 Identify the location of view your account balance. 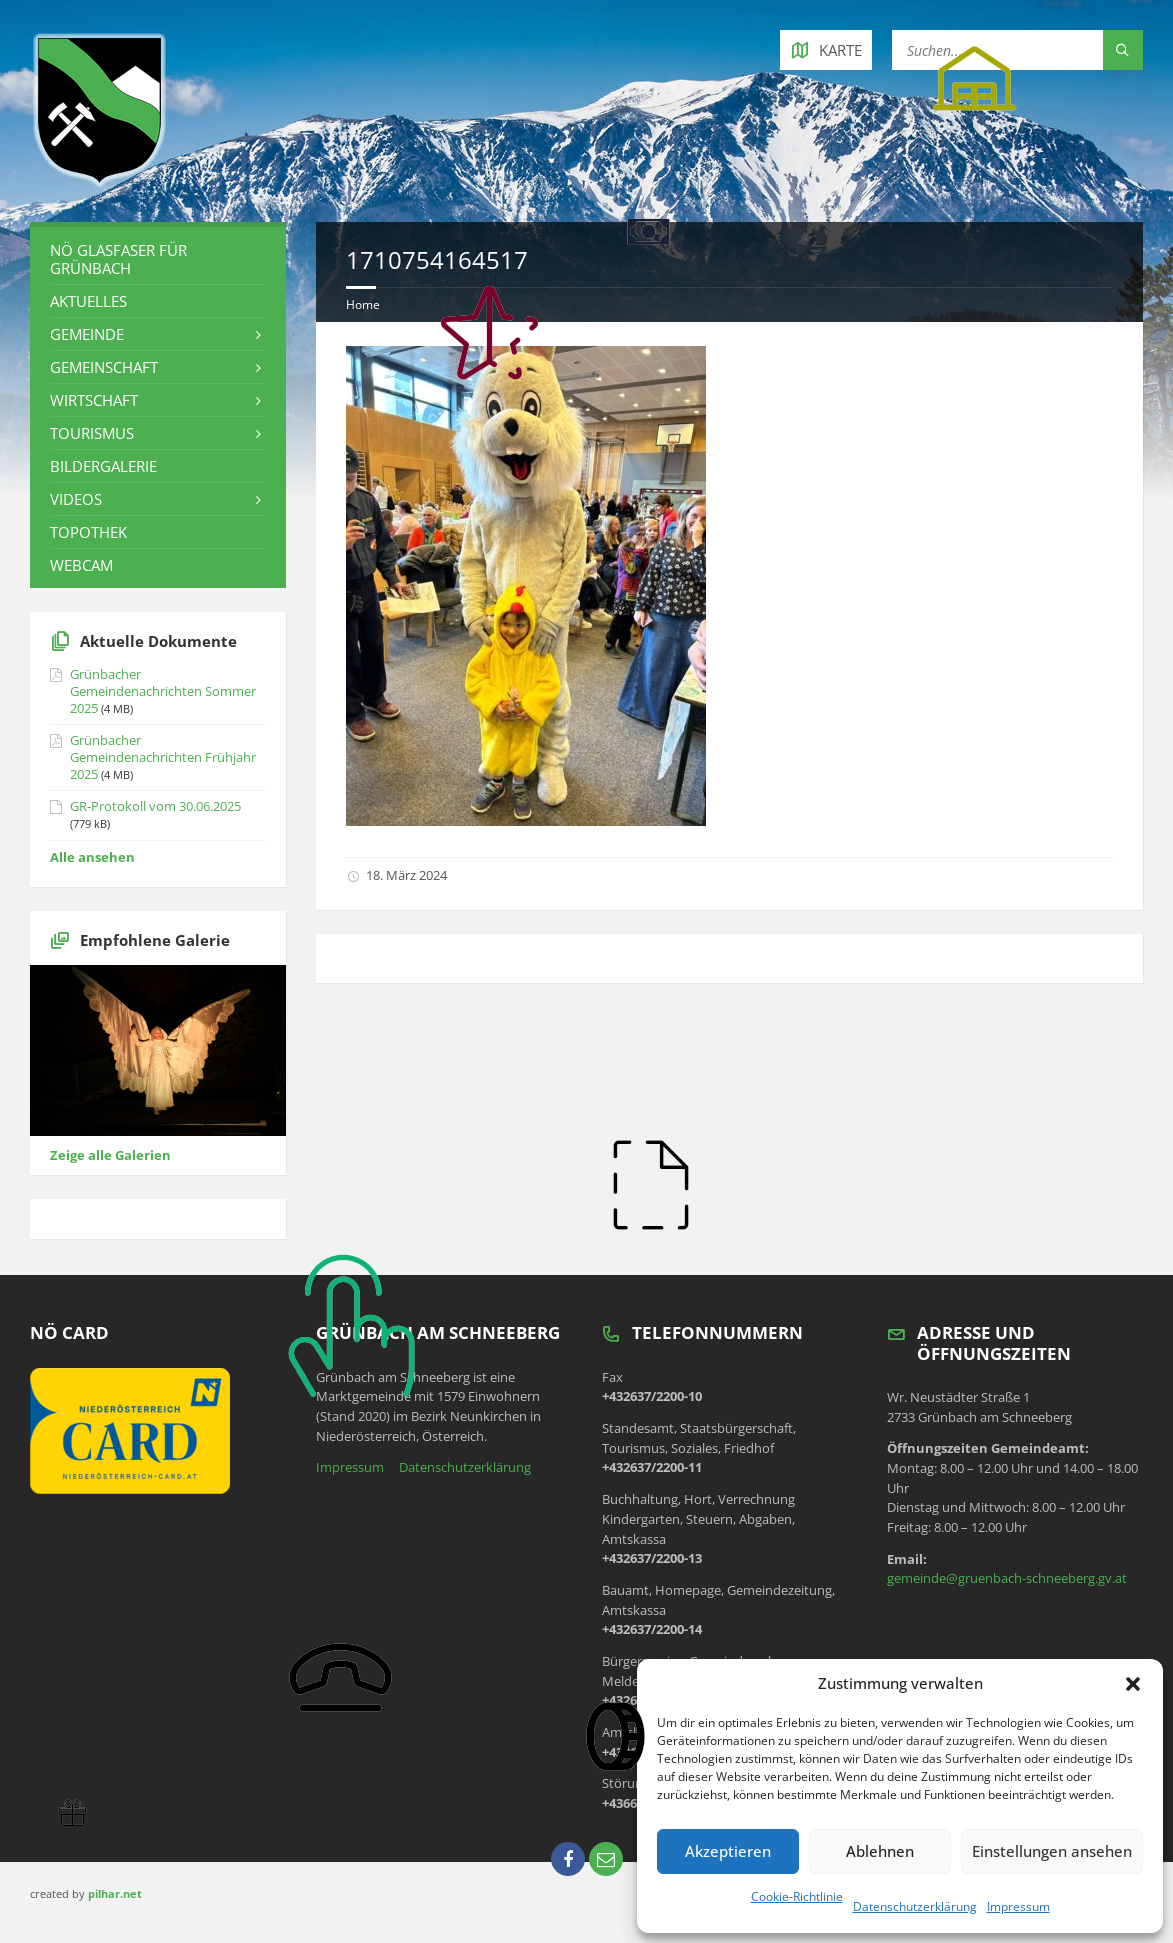
(648, 231).